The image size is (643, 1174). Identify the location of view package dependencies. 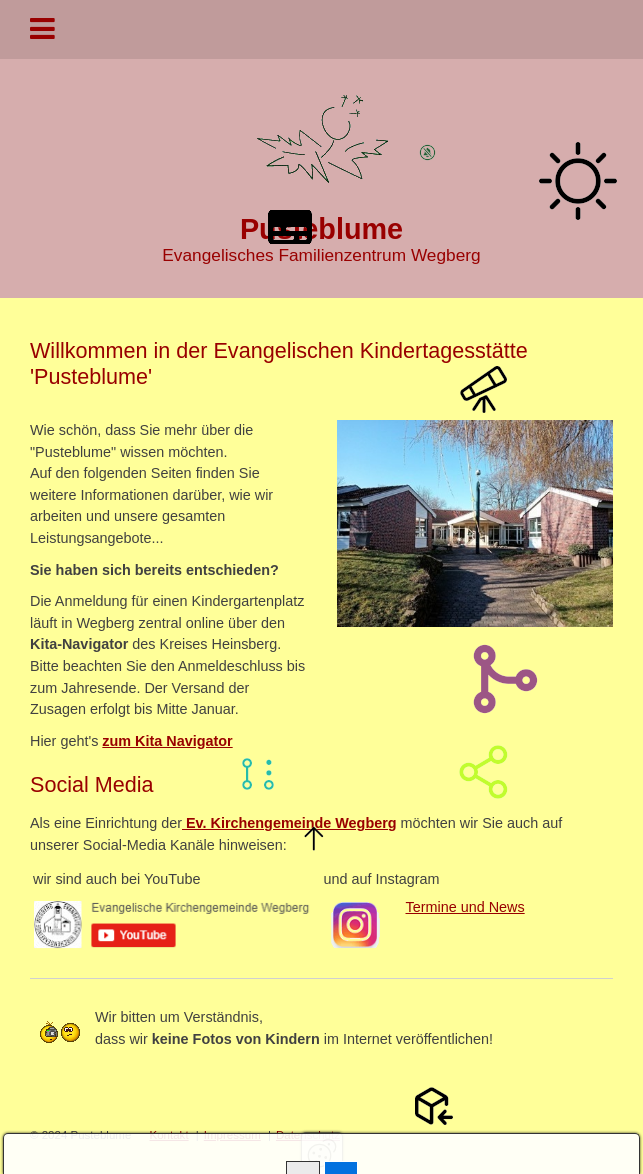
(434, 1106).